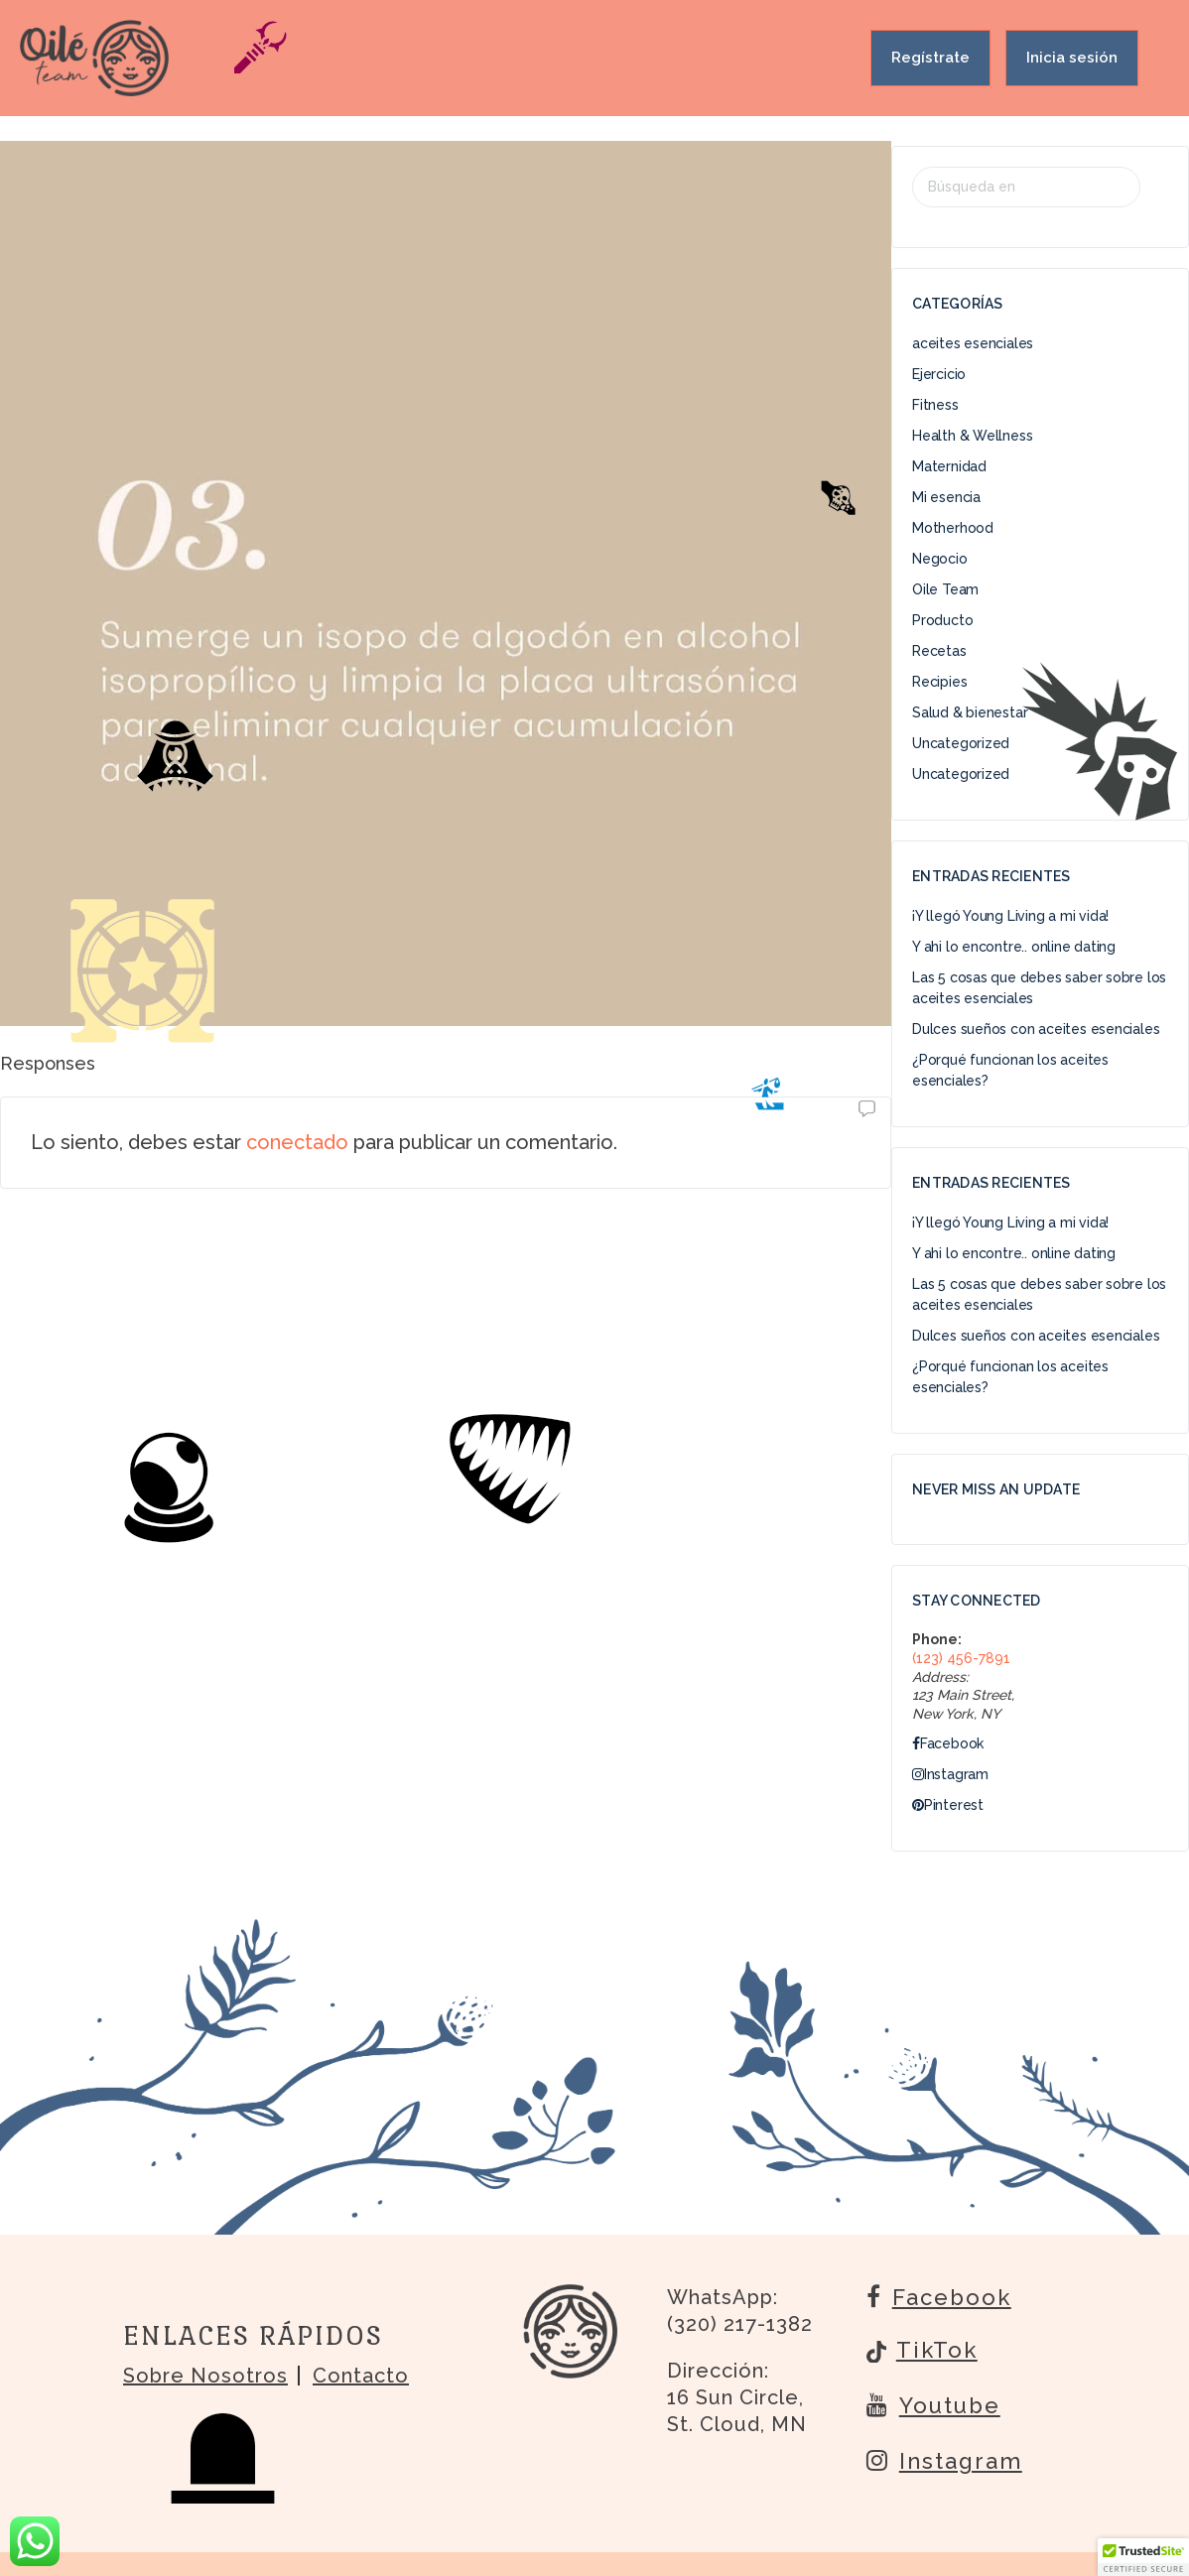  What do you see at coordinates (169, 1486) in the screenshot?
I see `view predictions or fortune features` at bounding box center [169, 1486].